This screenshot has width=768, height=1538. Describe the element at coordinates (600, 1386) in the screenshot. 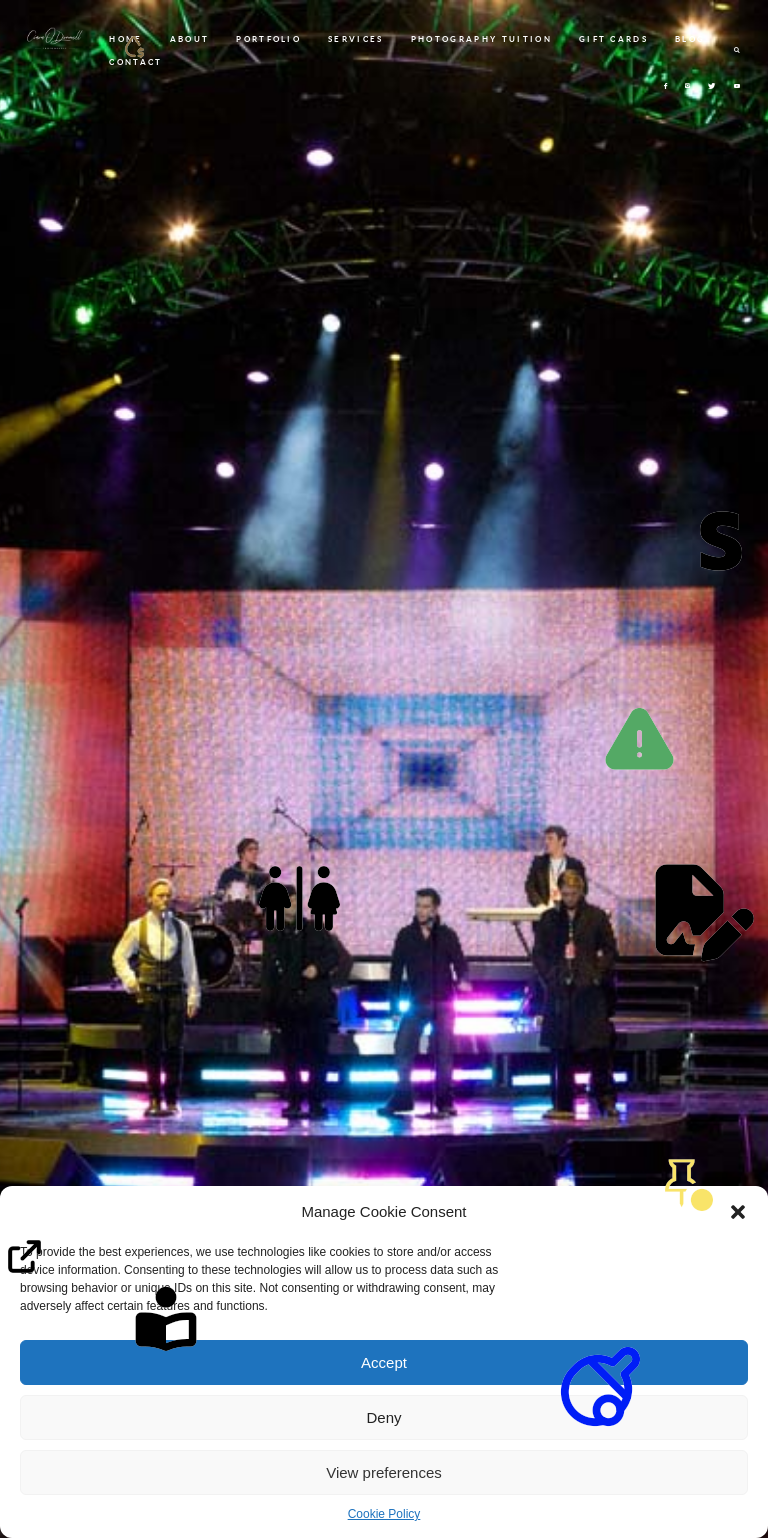

I see `access table tennis or ping pong game` at that location.